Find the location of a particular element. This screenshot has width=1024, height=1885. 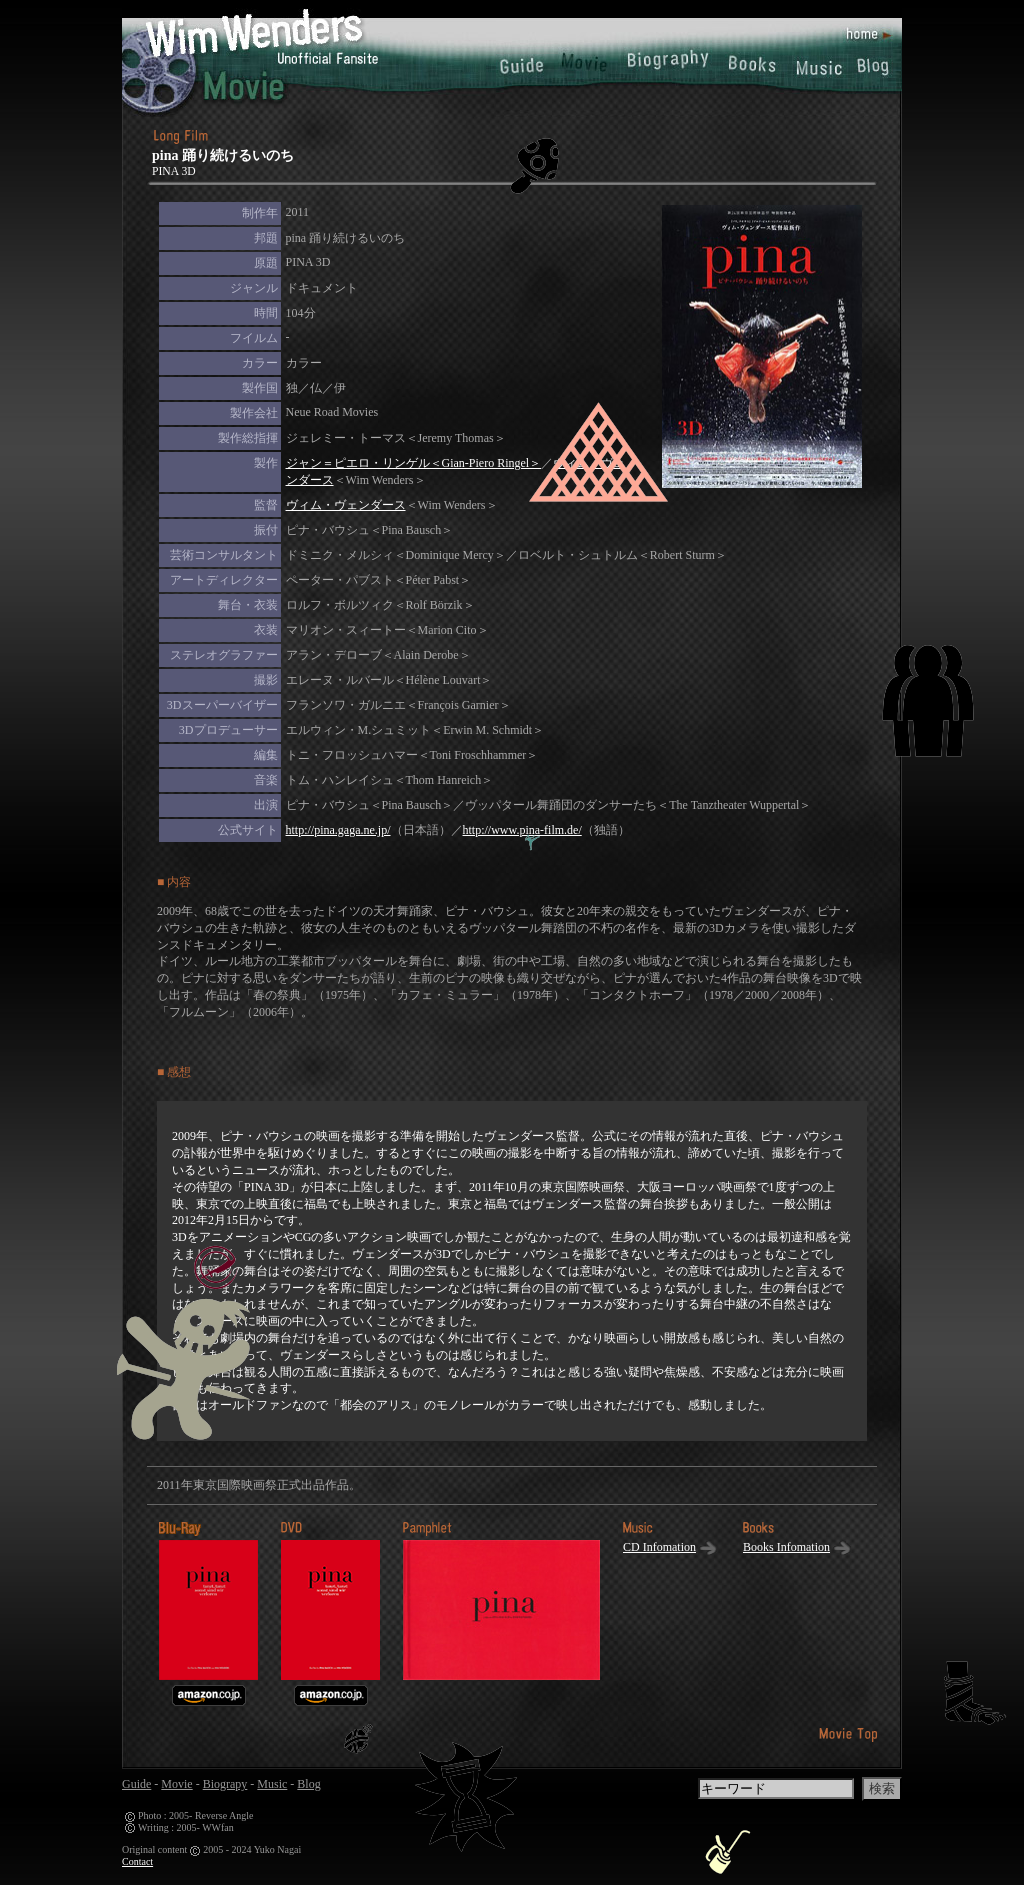

collect a mushroom item in-game is located at coordinates (534, 166).